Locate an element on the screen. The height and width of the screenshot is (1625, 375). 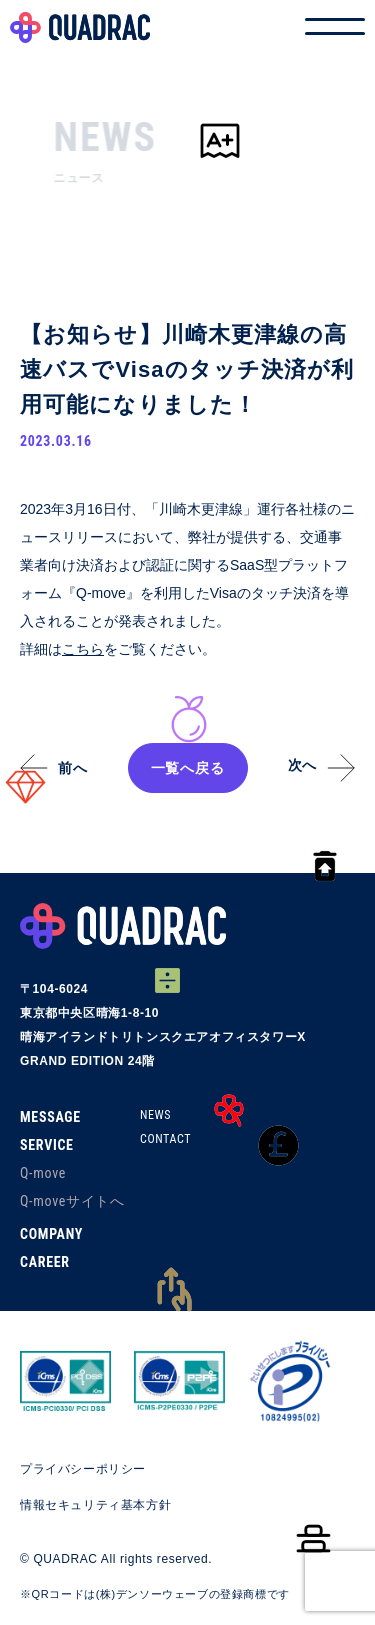
indicates citrus or orange flavor option is located at coordinates (189, 720).